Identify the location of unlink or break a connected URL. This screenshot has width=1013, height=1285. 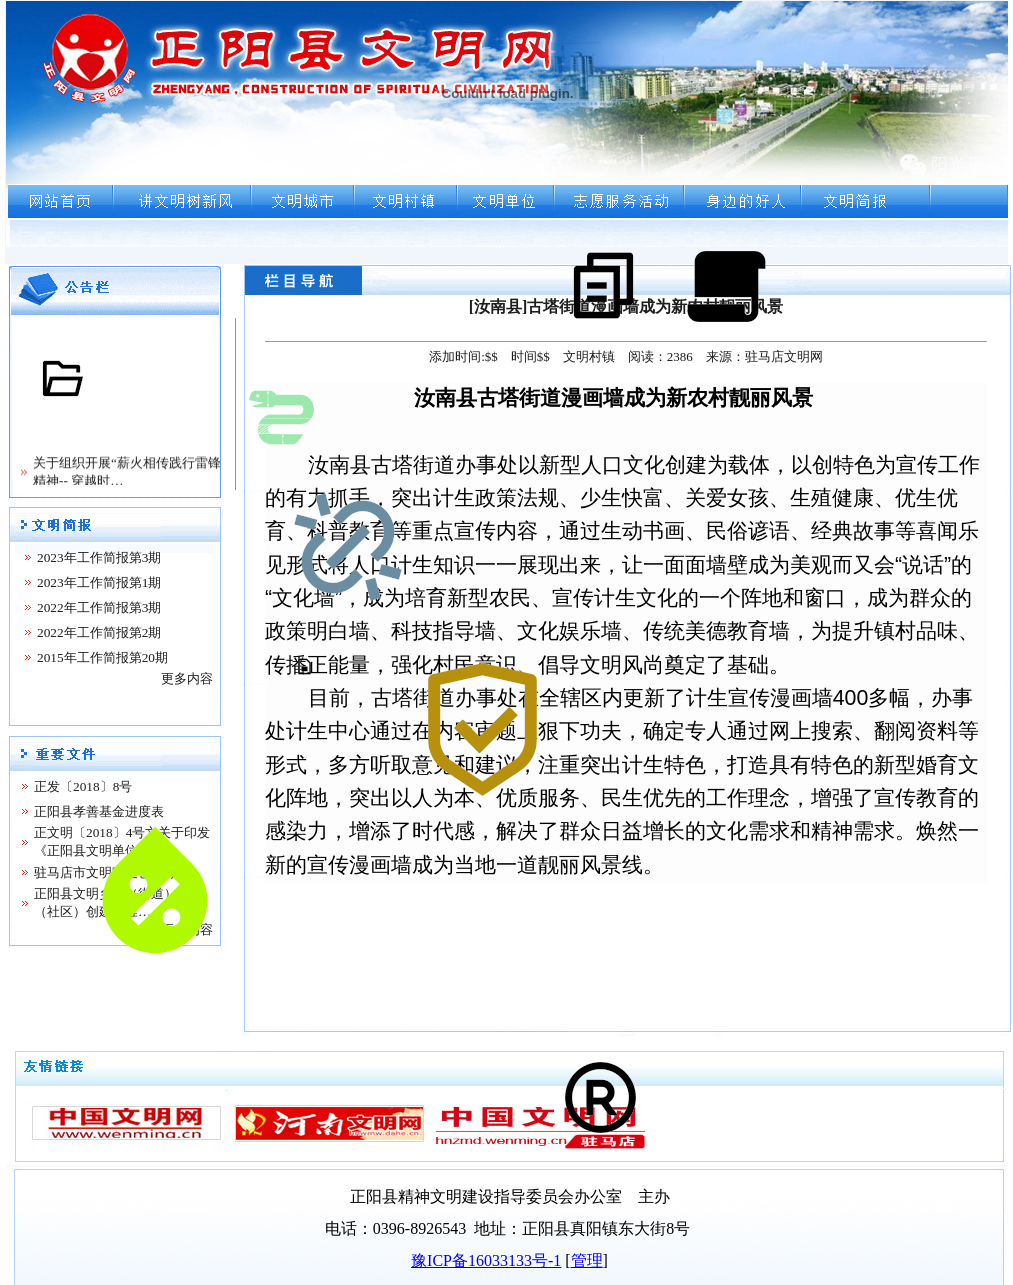
(348, 547).